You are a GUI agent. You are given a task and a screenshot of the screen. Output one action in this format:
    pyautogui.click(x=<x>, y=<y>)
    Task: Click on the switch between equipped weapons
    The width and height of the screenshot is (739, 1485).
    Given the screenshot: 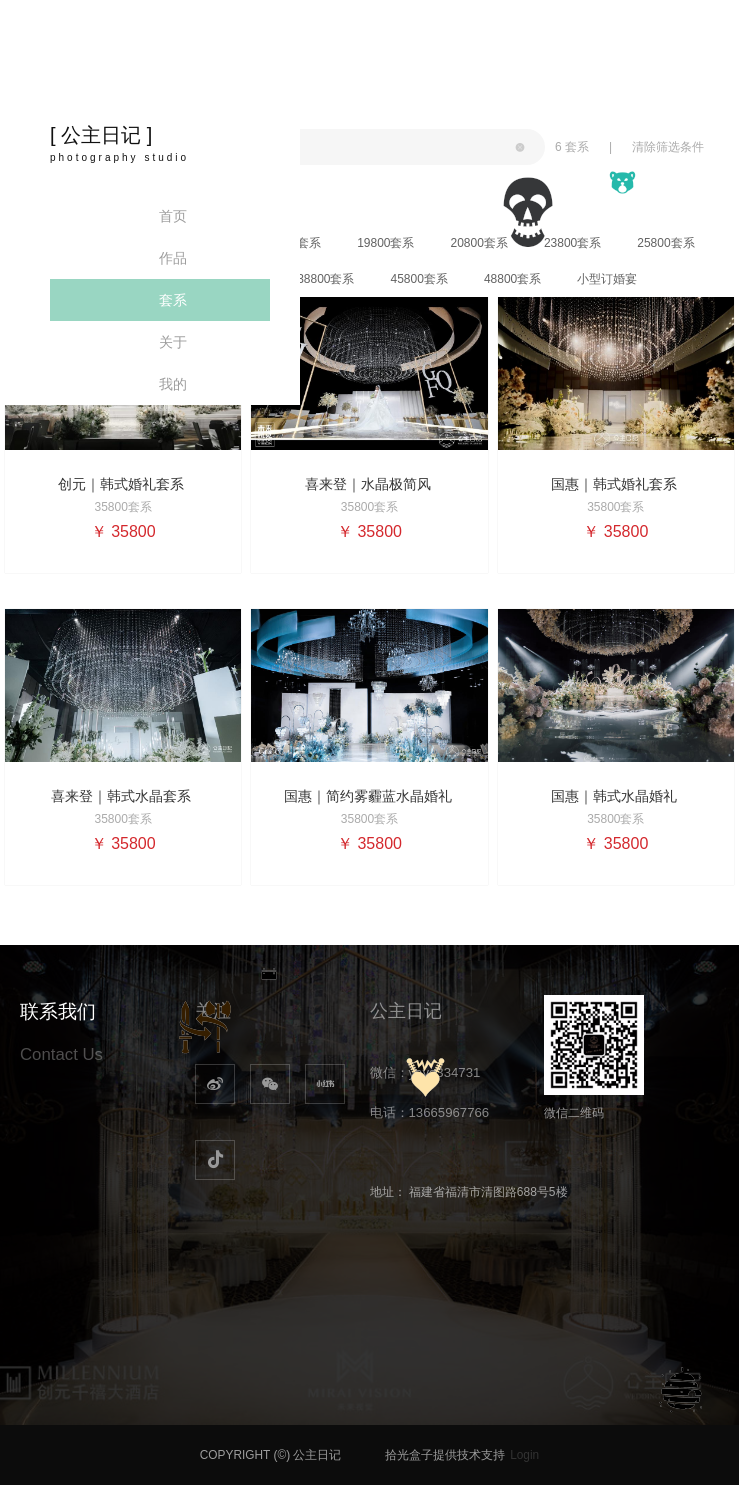 What is the action you would take?
    pyautogui.click(x=205, y=1027)
    